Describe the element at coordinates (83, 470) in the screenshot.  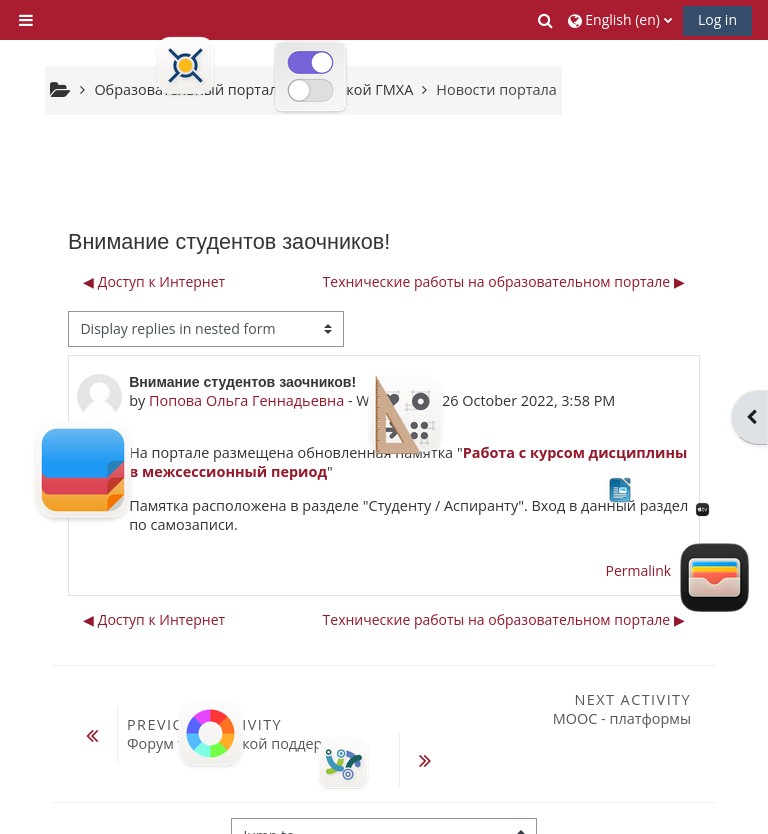
I see `open buho app for mac` at that location.